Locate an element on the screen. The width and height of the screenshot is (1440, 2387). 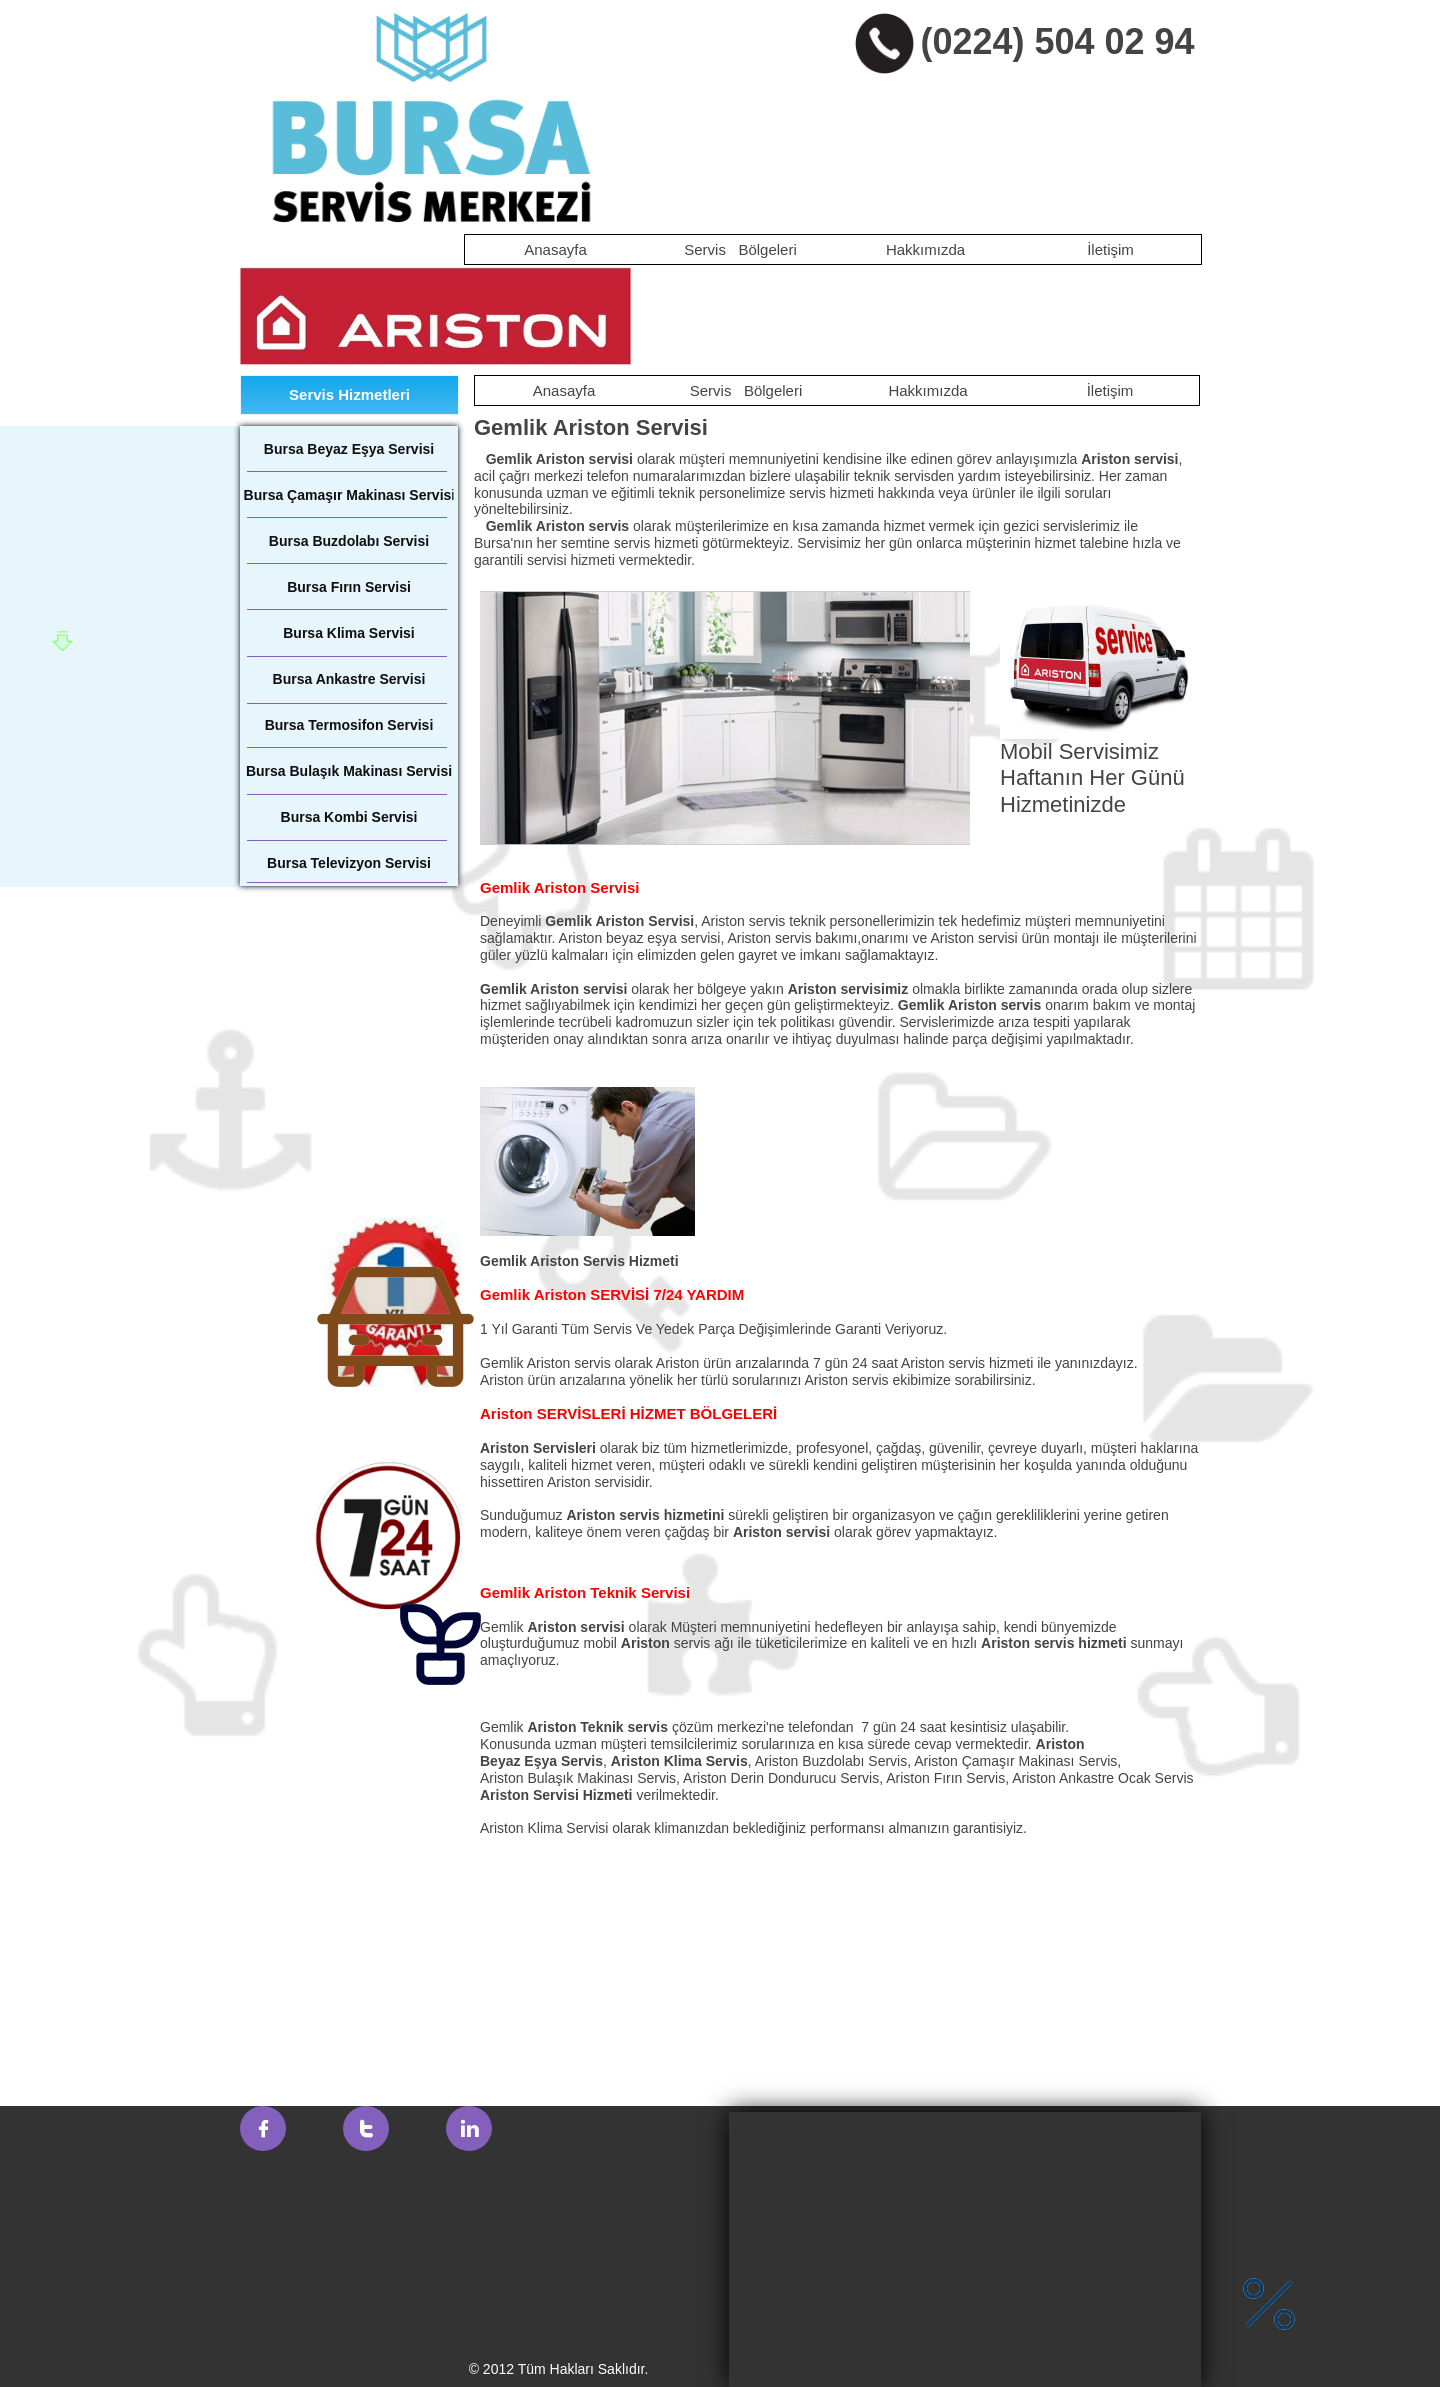
access vehicle or car-related features is located at coordinates (395, 1329).